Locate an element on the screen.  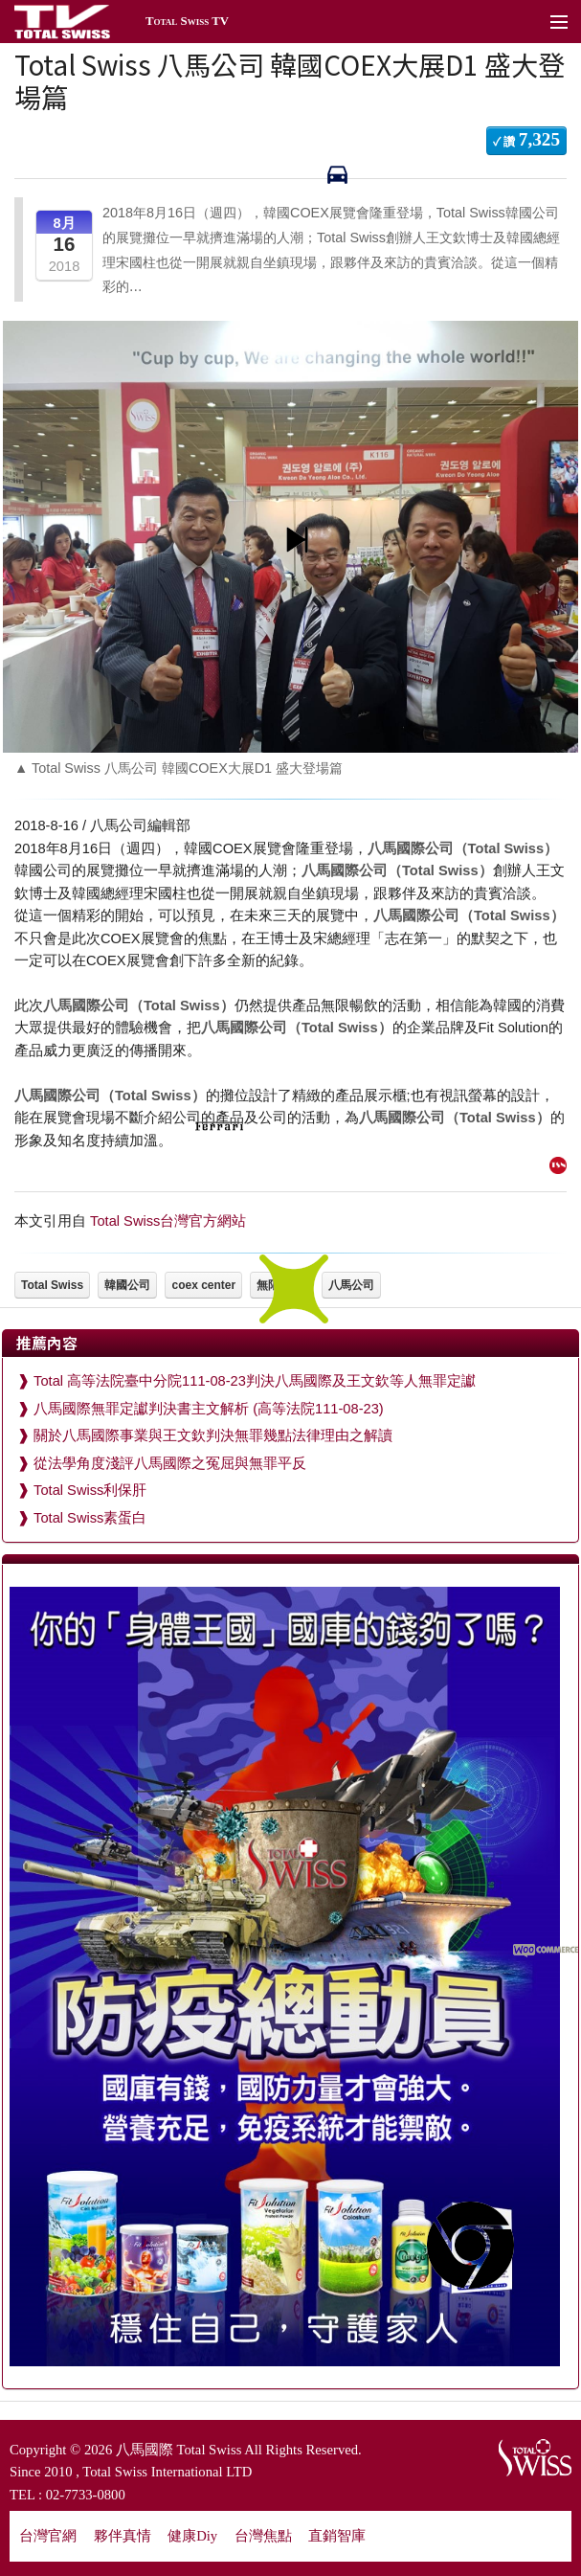
Ferrari brand logo is located at coordinates (219, 1126).